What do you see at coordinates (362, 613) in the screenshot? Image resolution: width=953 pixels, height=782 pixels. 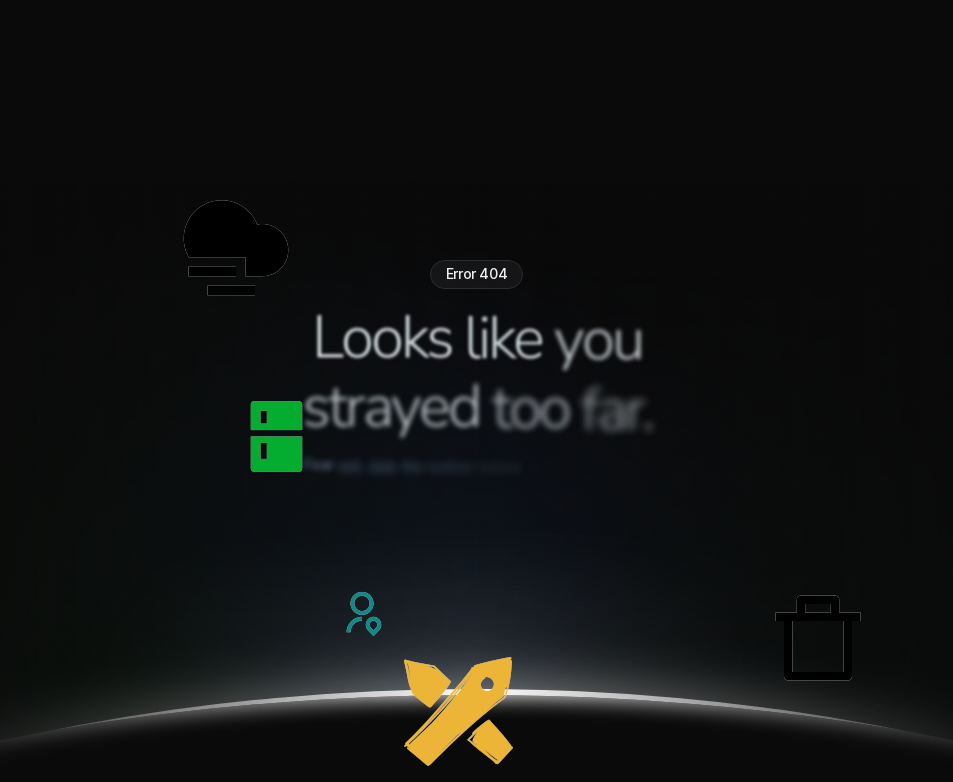 I see `view user's current location` at bounding box center [362, 613].